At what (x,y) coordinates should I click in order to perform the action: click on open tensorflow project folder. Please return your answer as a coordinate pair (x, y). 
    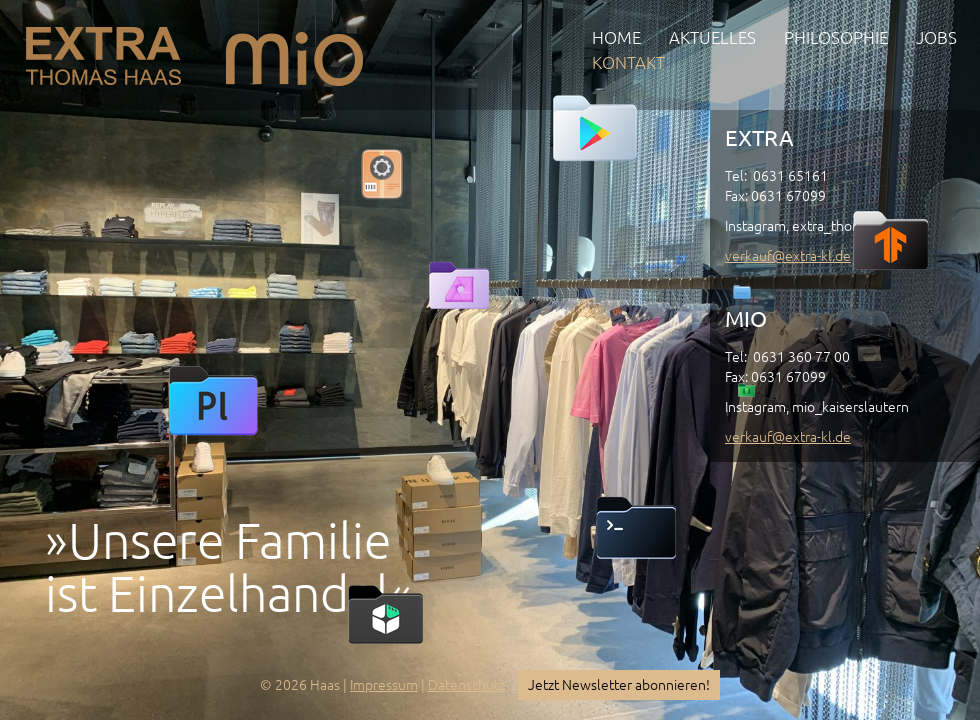
    Looking at the image, I should click on (890, 242).